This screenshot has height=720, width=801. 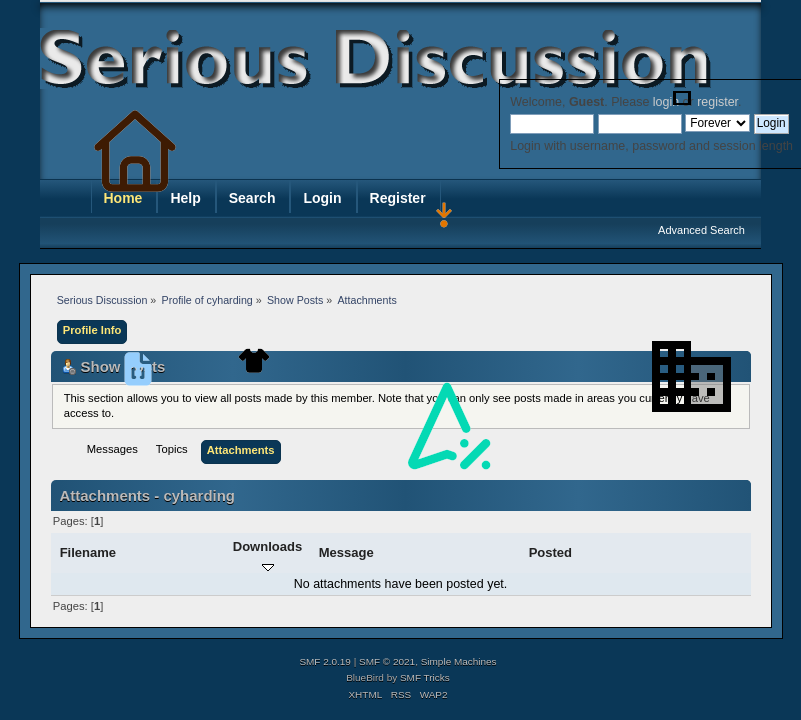 What do you see at coordinates (135, 151) in the screenshot?
I see `navigate to home screen` at bounding box center [135, 151].